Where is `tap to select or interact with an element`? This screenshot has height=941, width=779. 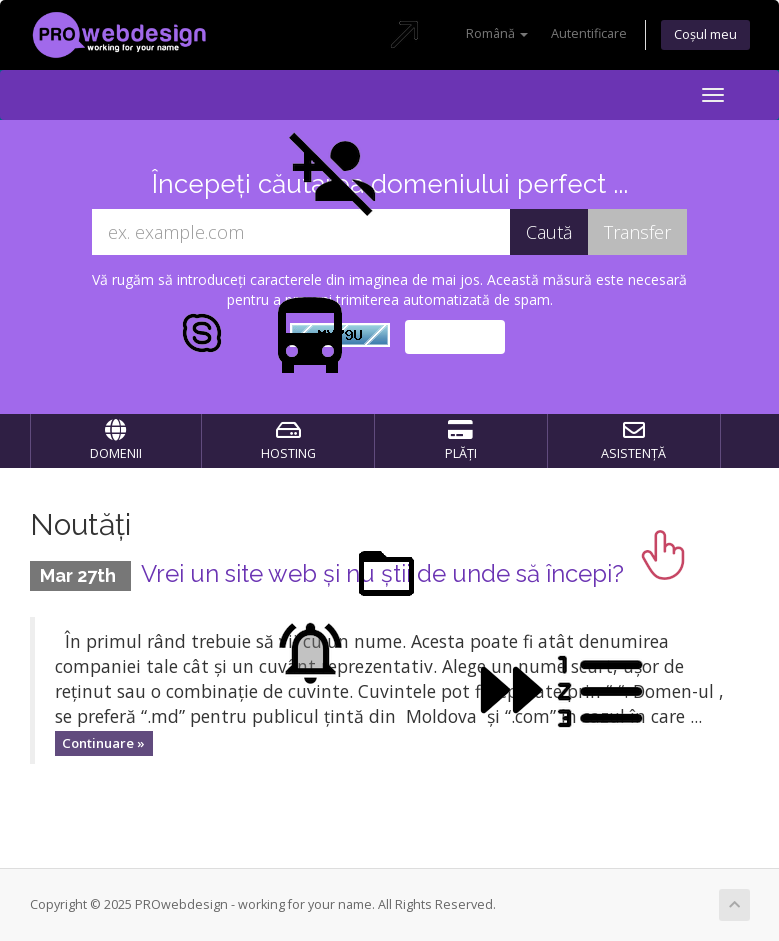 tap to select or interact with an element is located at coordinates (663, 555).